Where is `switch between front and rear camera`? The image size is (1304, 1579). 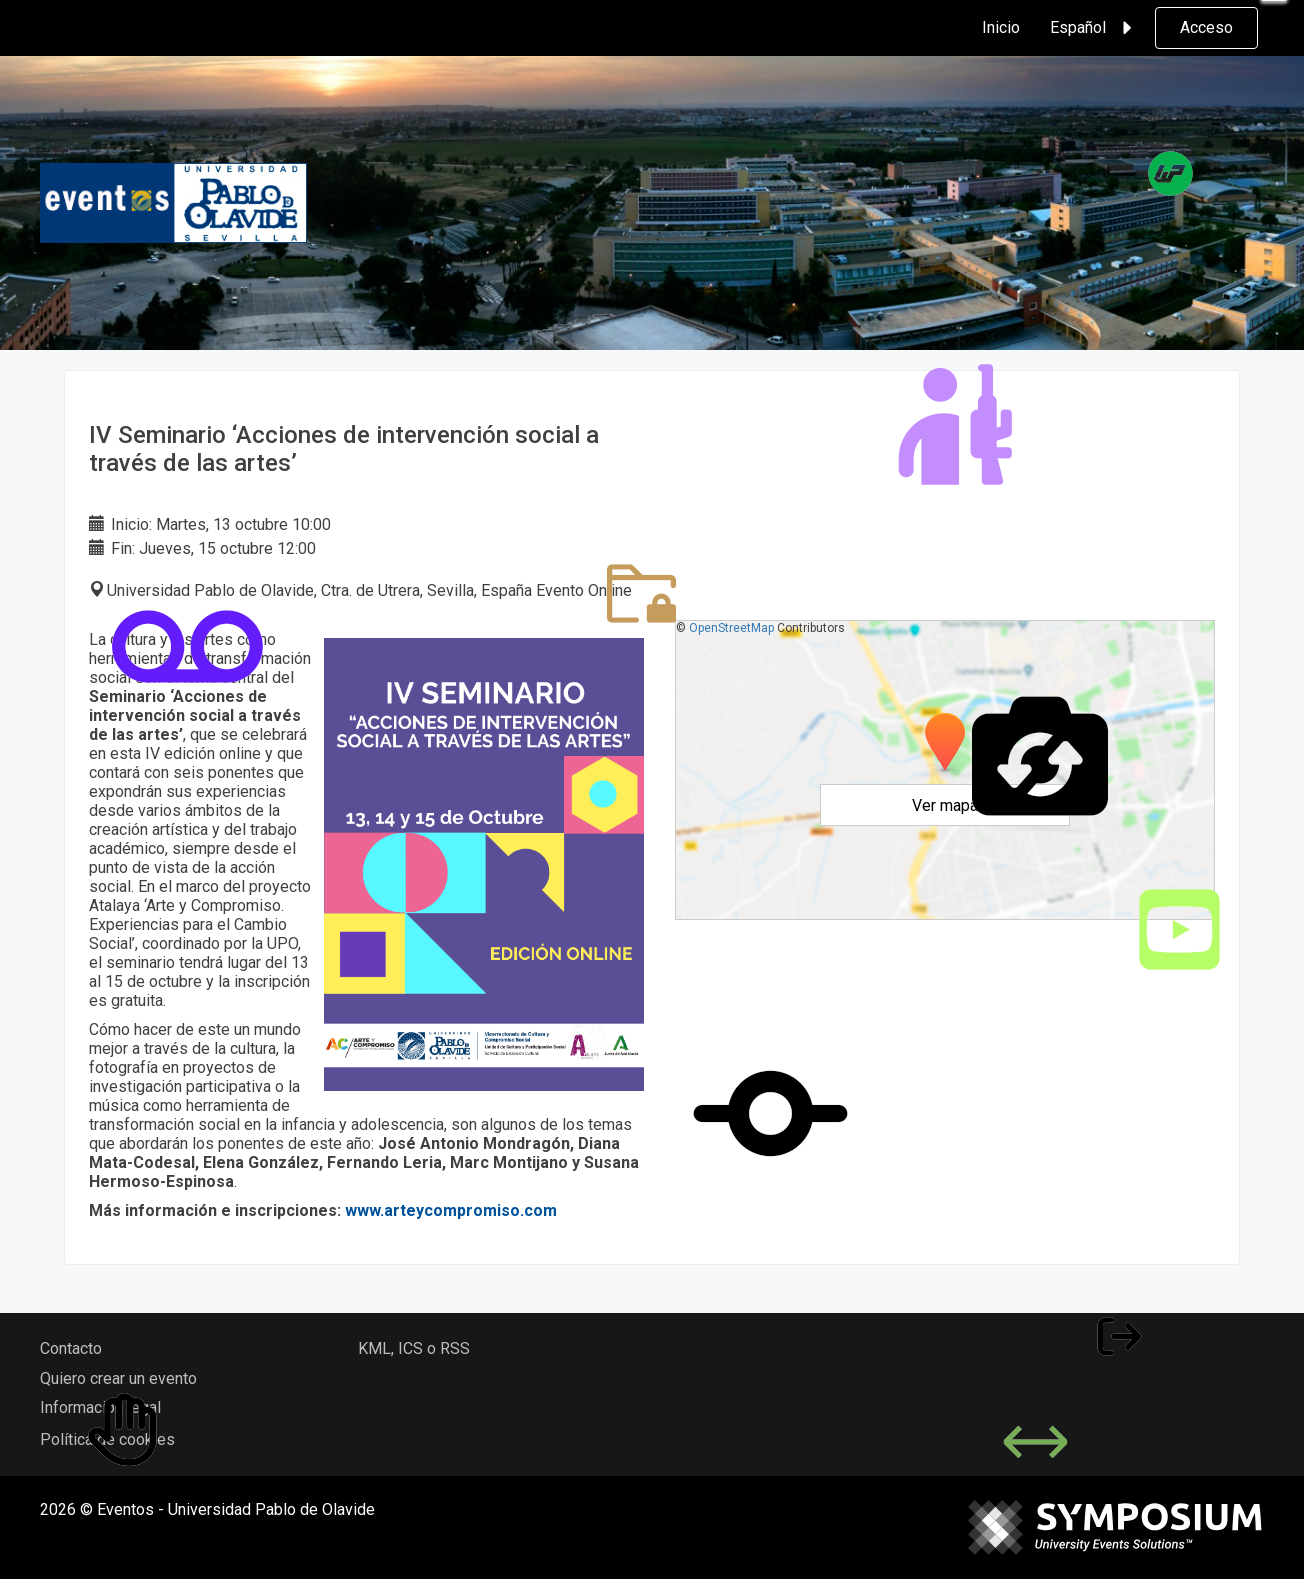 switch between front and rear camera is located at coordinates (1040, 756).